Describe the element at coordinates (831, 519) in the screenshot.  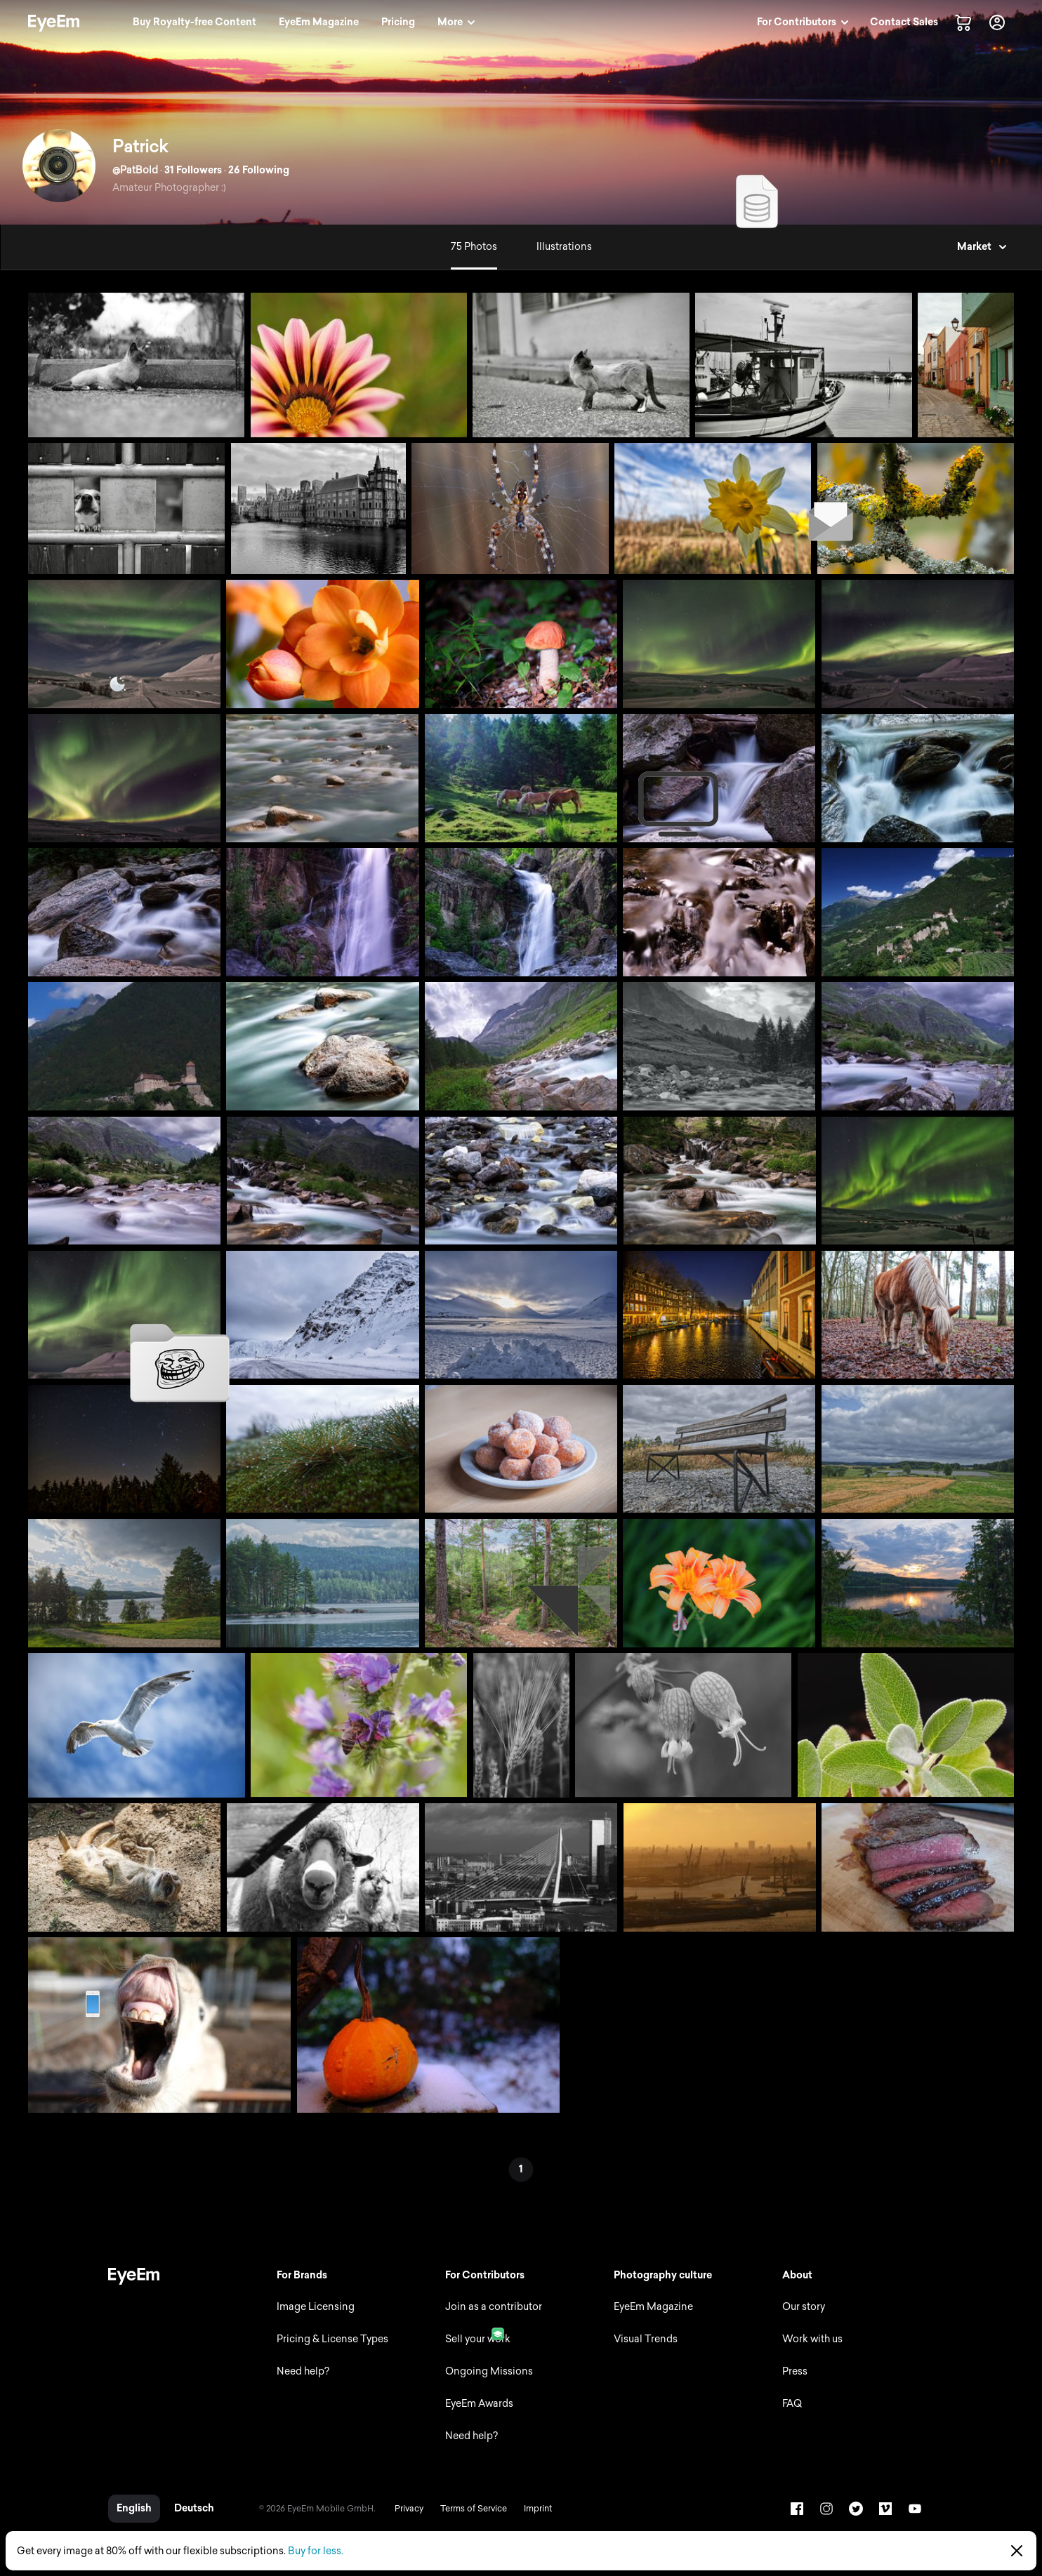
I see `indicates new mail or email notification` at that location.